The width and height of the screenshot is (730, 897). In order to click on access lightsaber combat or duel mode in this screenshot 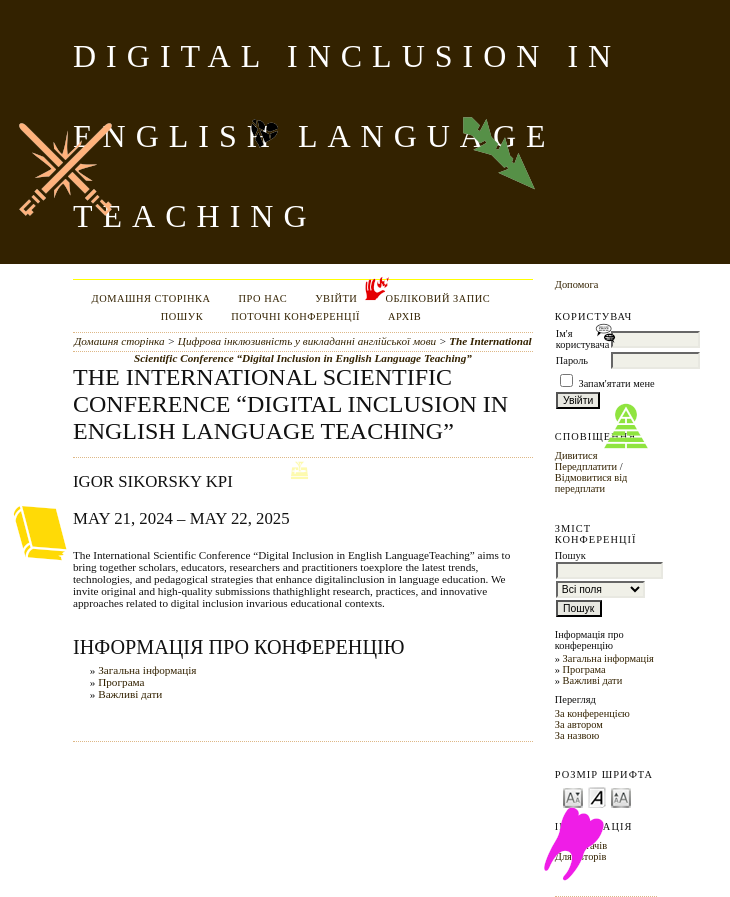, I will do `click(65, 169)`.